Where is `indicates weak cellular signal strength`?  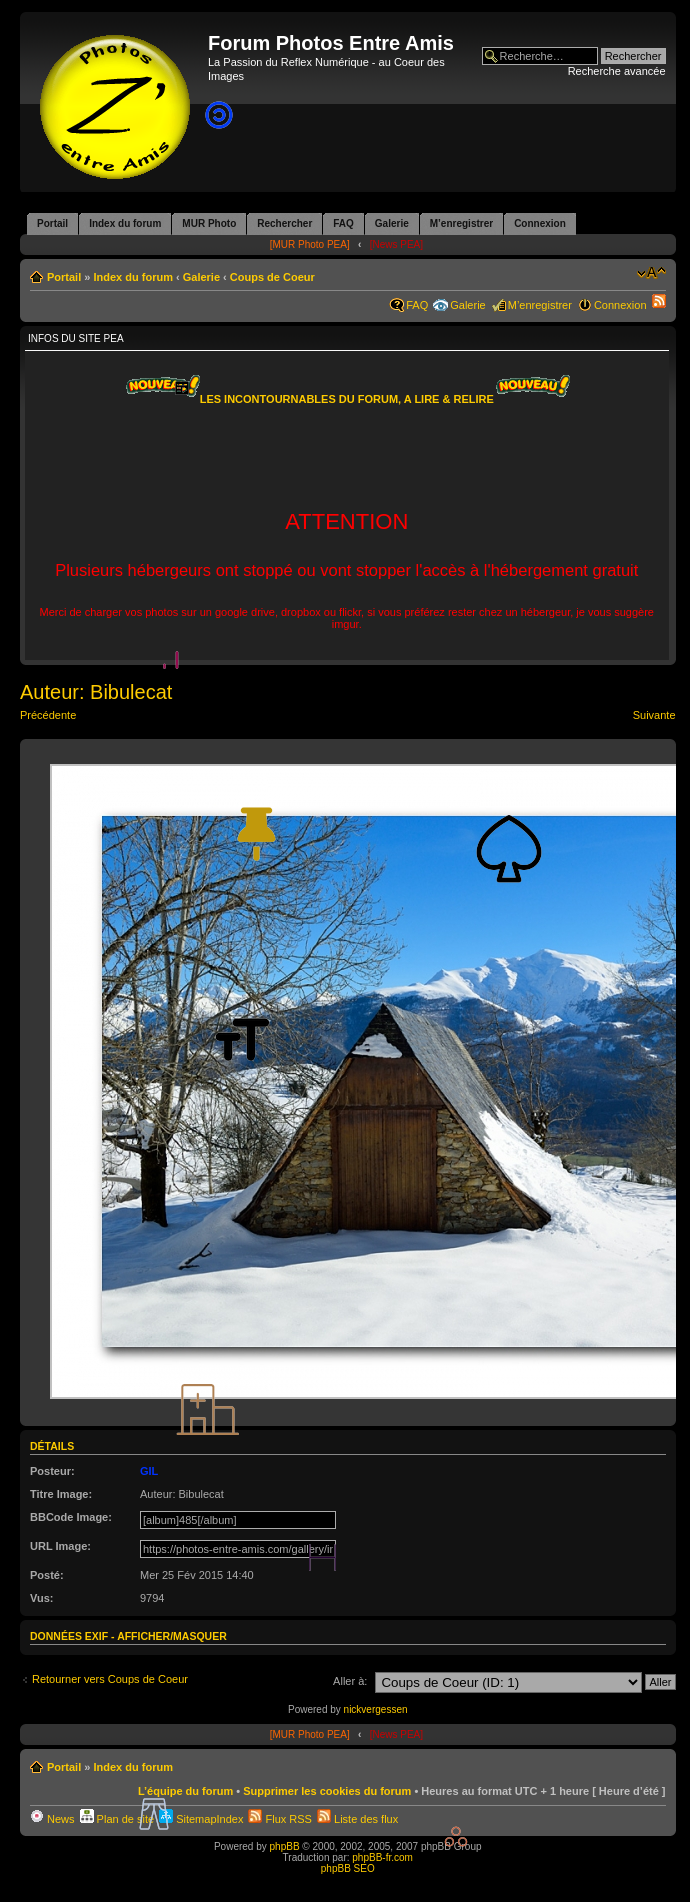
indicates weak cellular signal strength is located at coordinates (192, 645).